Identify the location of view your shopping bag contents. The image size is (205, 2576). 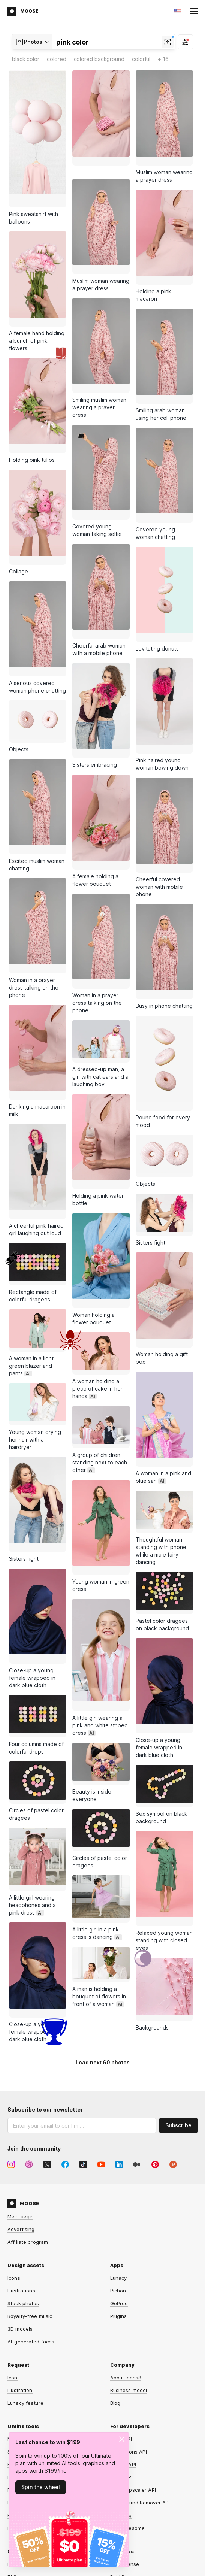
(61, 353).